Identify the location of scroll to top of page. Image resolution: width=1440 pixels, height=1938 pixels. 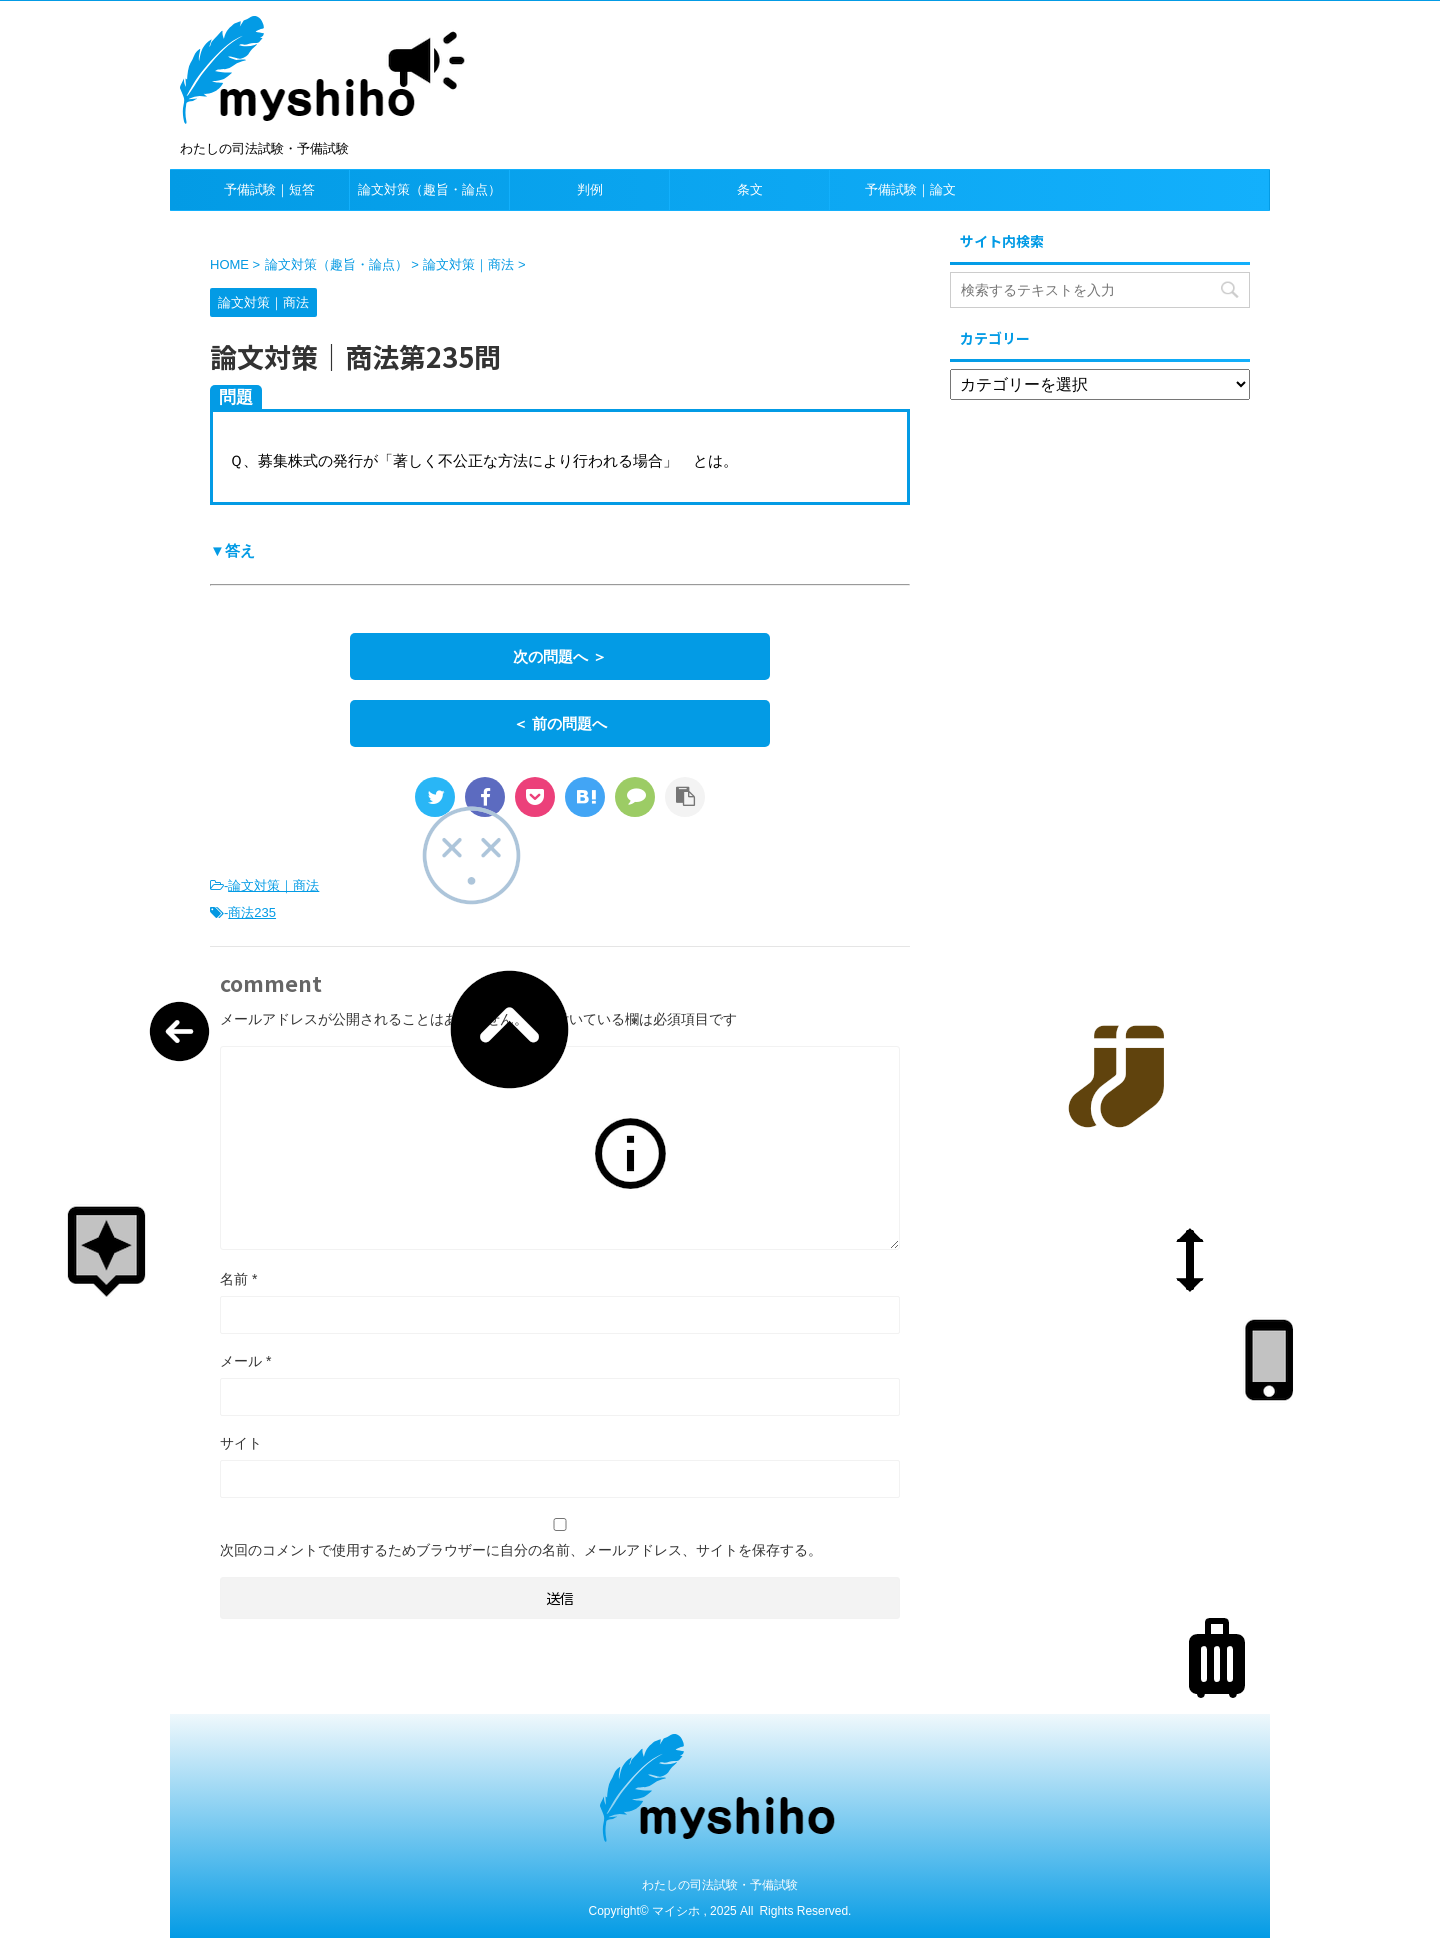
(509, 1029).